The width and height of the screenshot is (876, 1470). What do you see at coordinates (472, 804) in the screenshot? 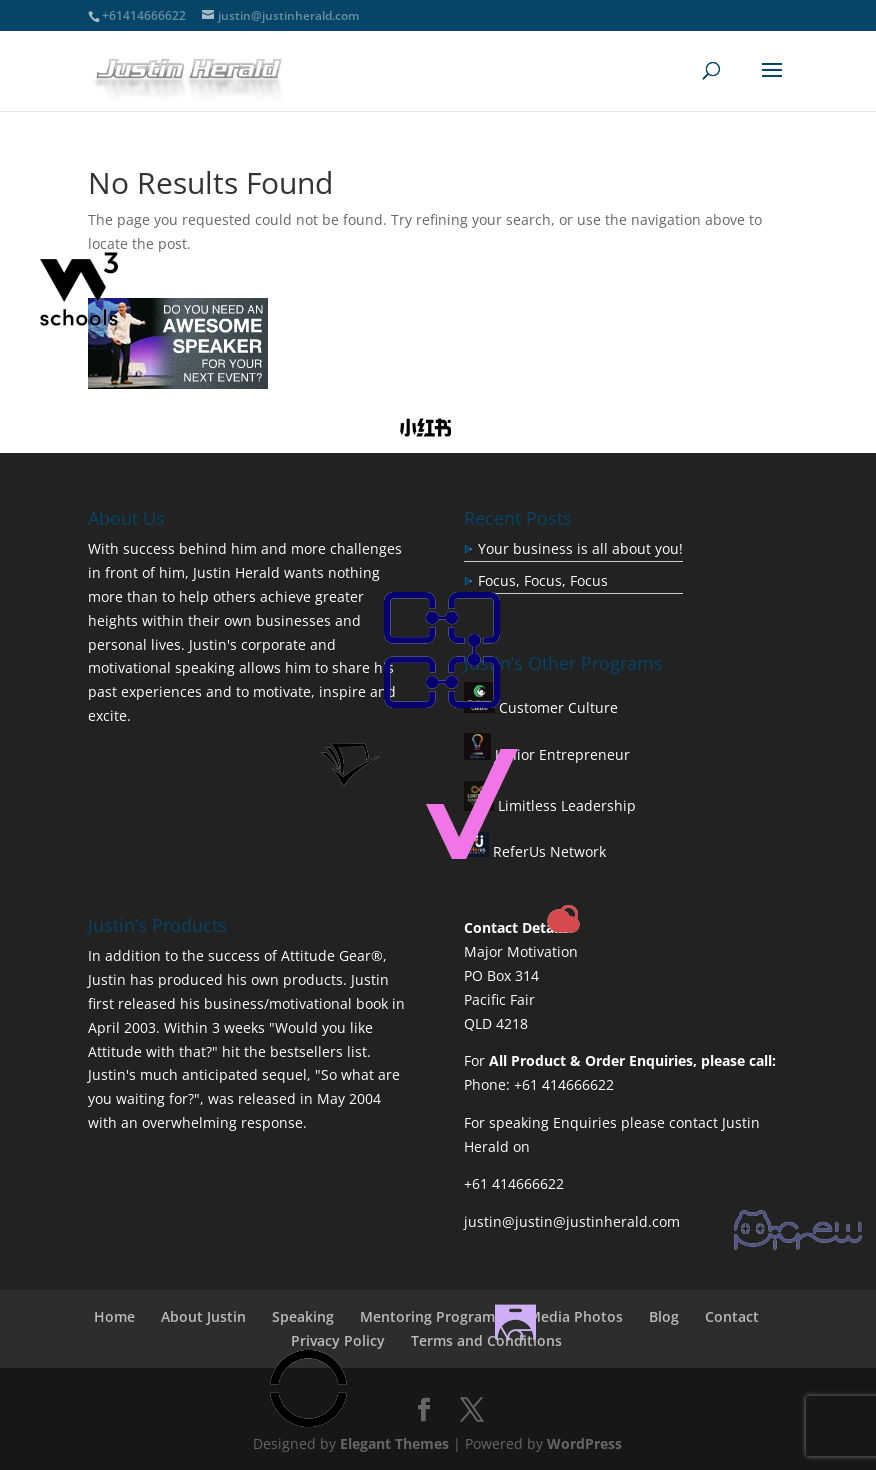
I see `verizon wireless app or account access` at bounding box center [472, 804].